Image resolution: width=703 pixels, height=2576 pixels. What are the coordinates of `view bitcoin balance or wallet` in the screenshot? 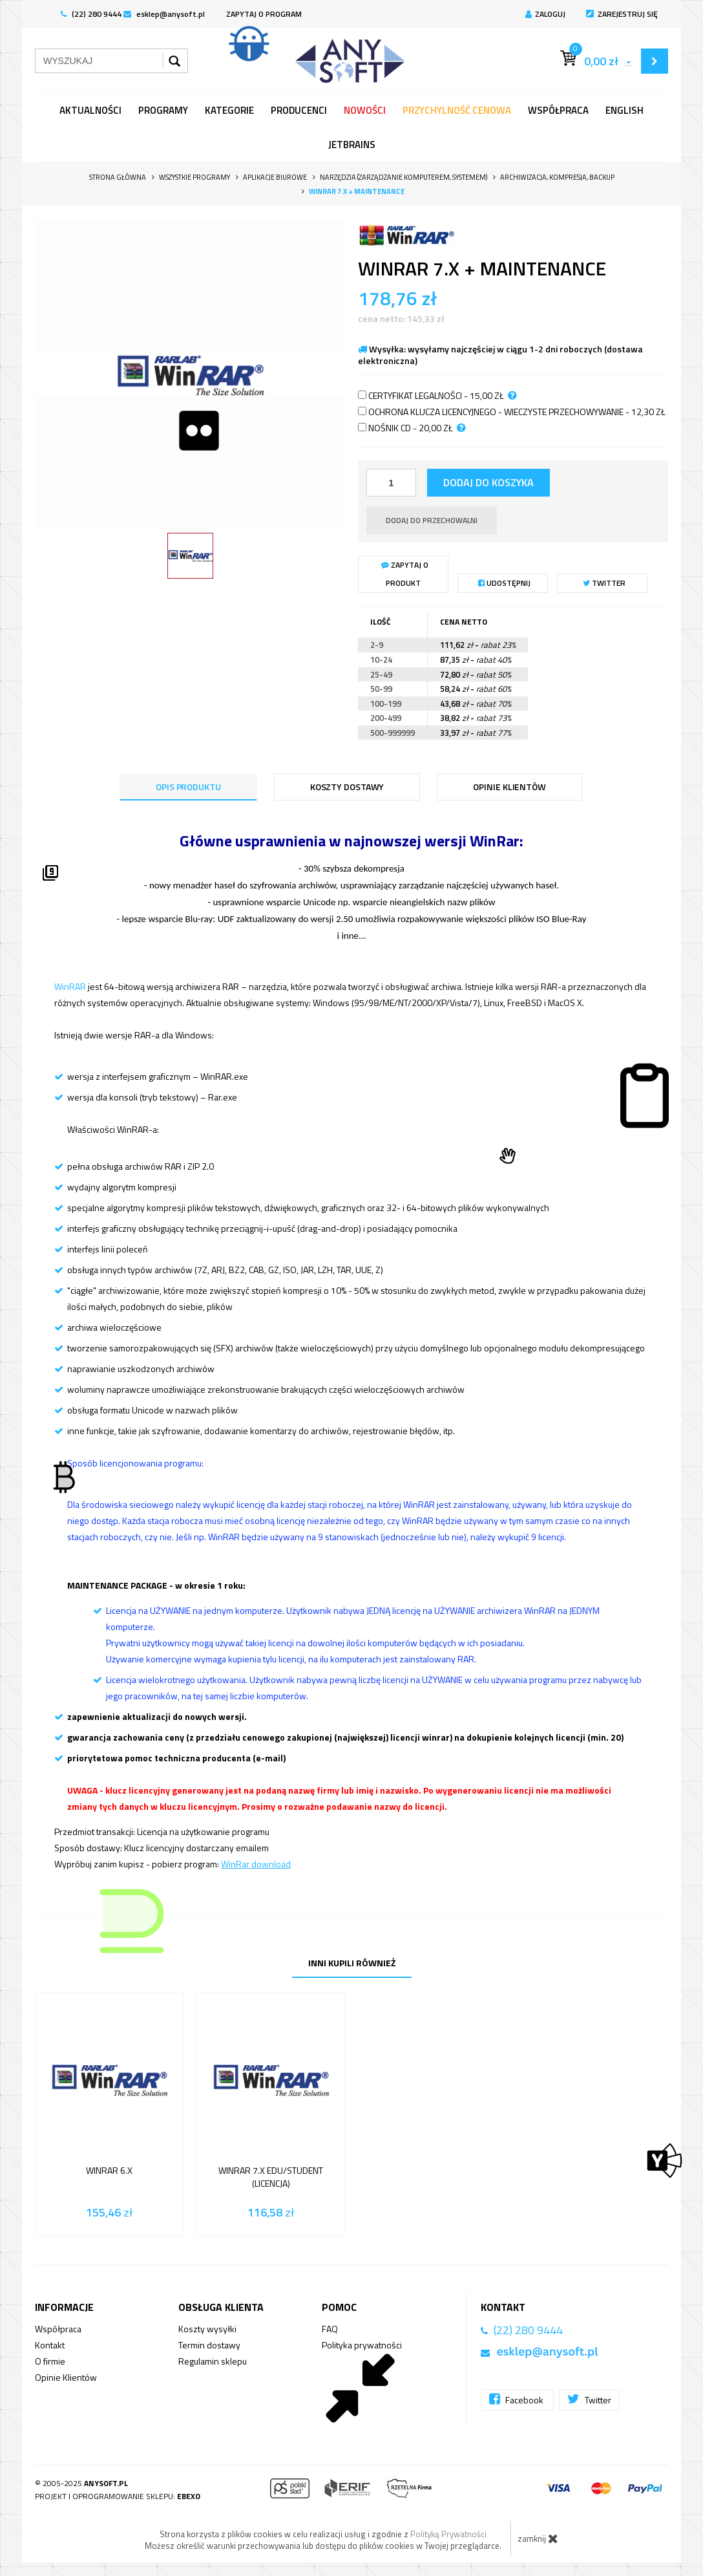 It's located at (63, 1477).